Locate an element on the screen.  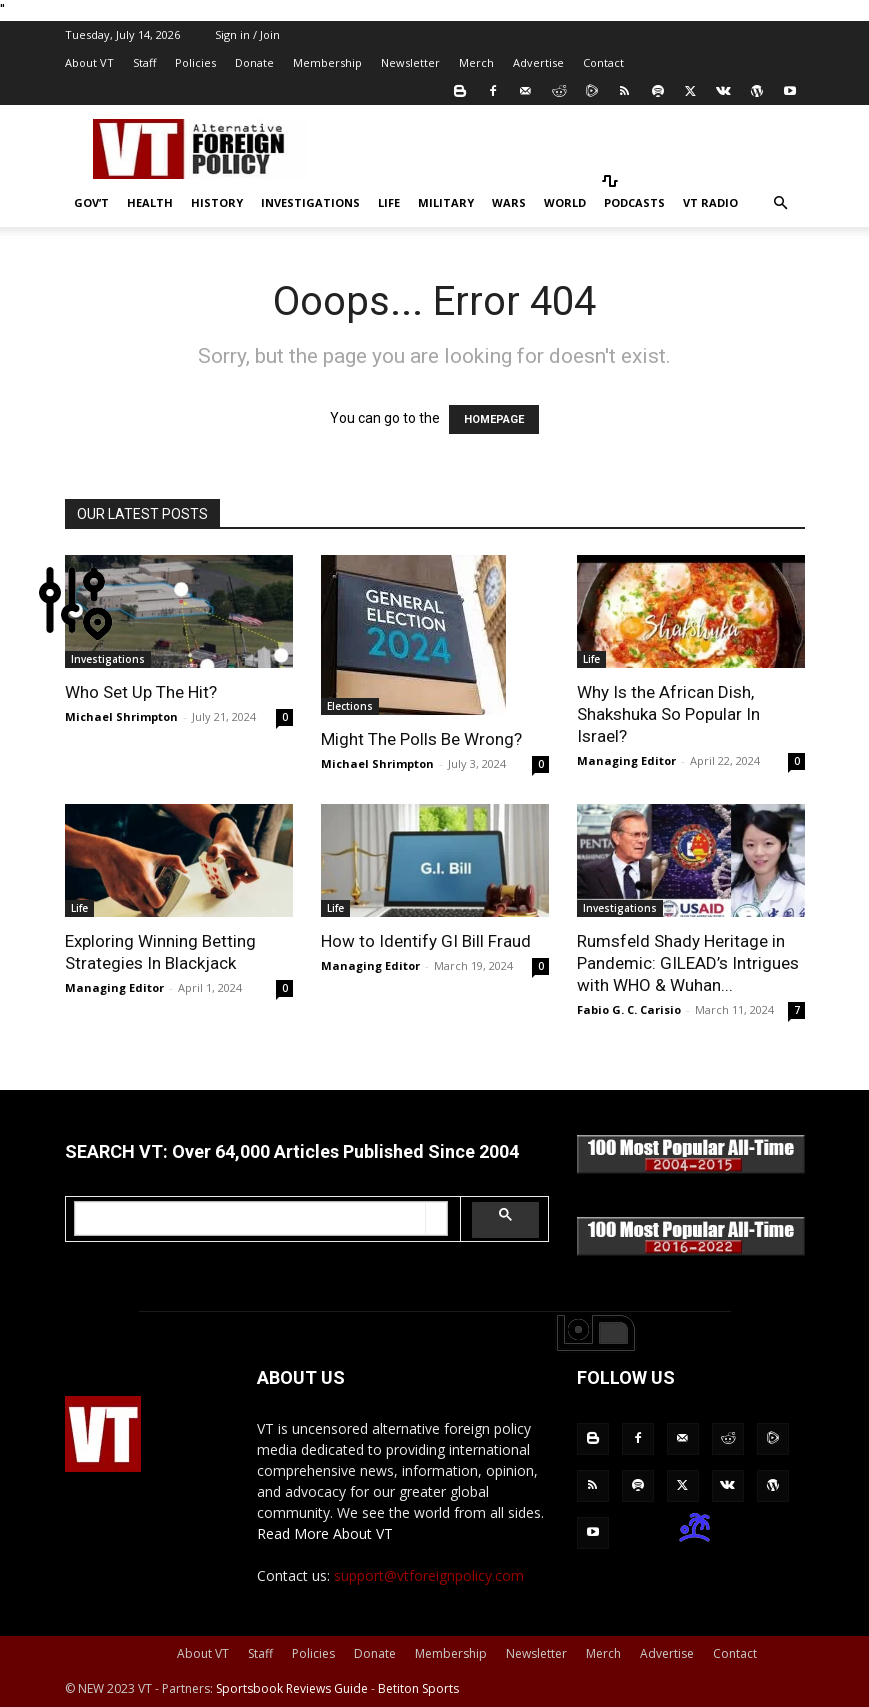
pin or save current filter settings is located at coordinates (72, 600).